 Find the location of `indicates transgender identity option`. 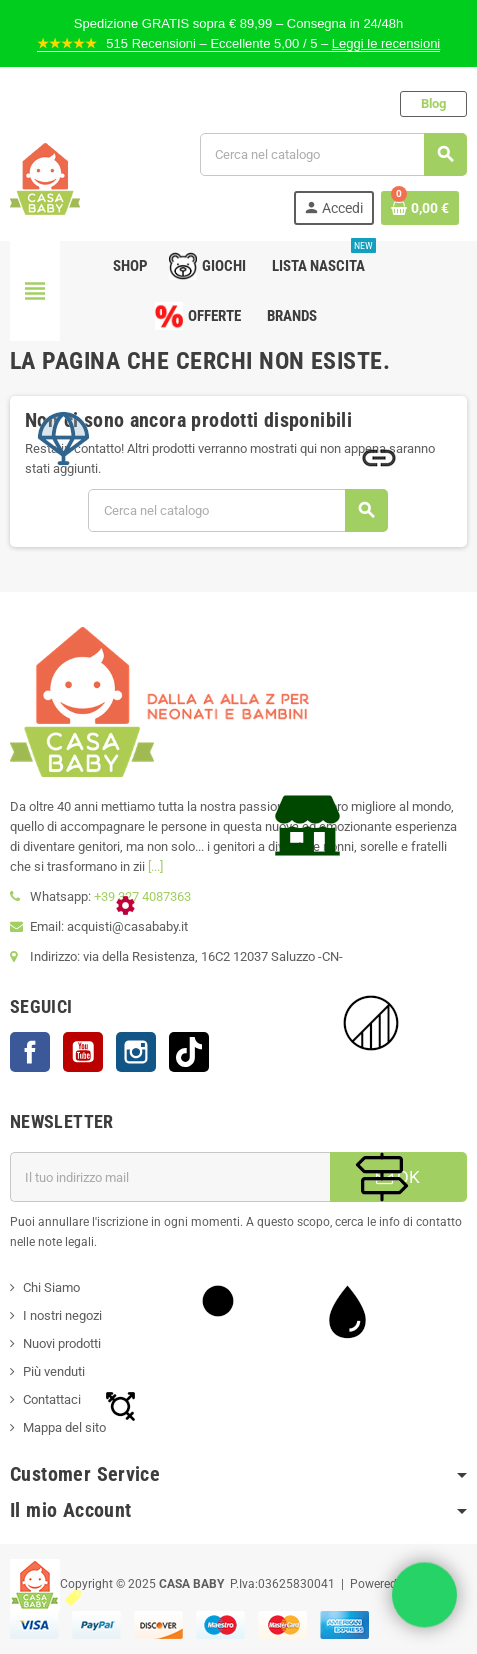

indicates transgender identity option is located at coordinates (120, 1406).